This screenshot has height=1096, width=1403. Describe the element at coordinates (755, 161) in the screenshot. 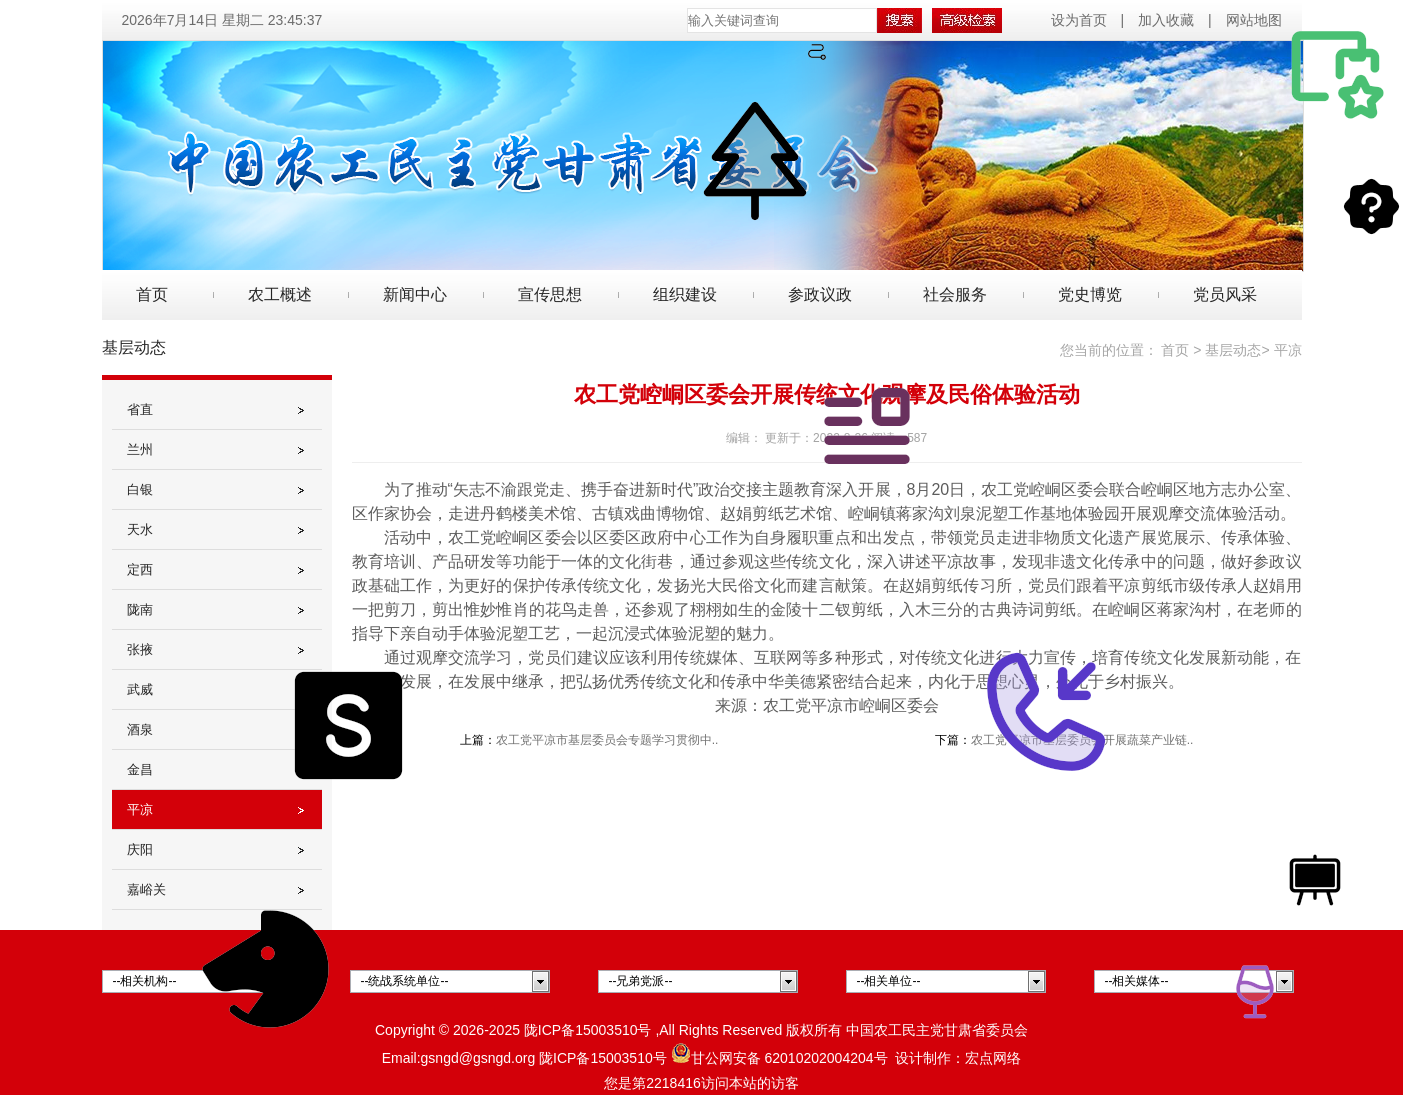

I see `represents nature or environmental features` at that location.